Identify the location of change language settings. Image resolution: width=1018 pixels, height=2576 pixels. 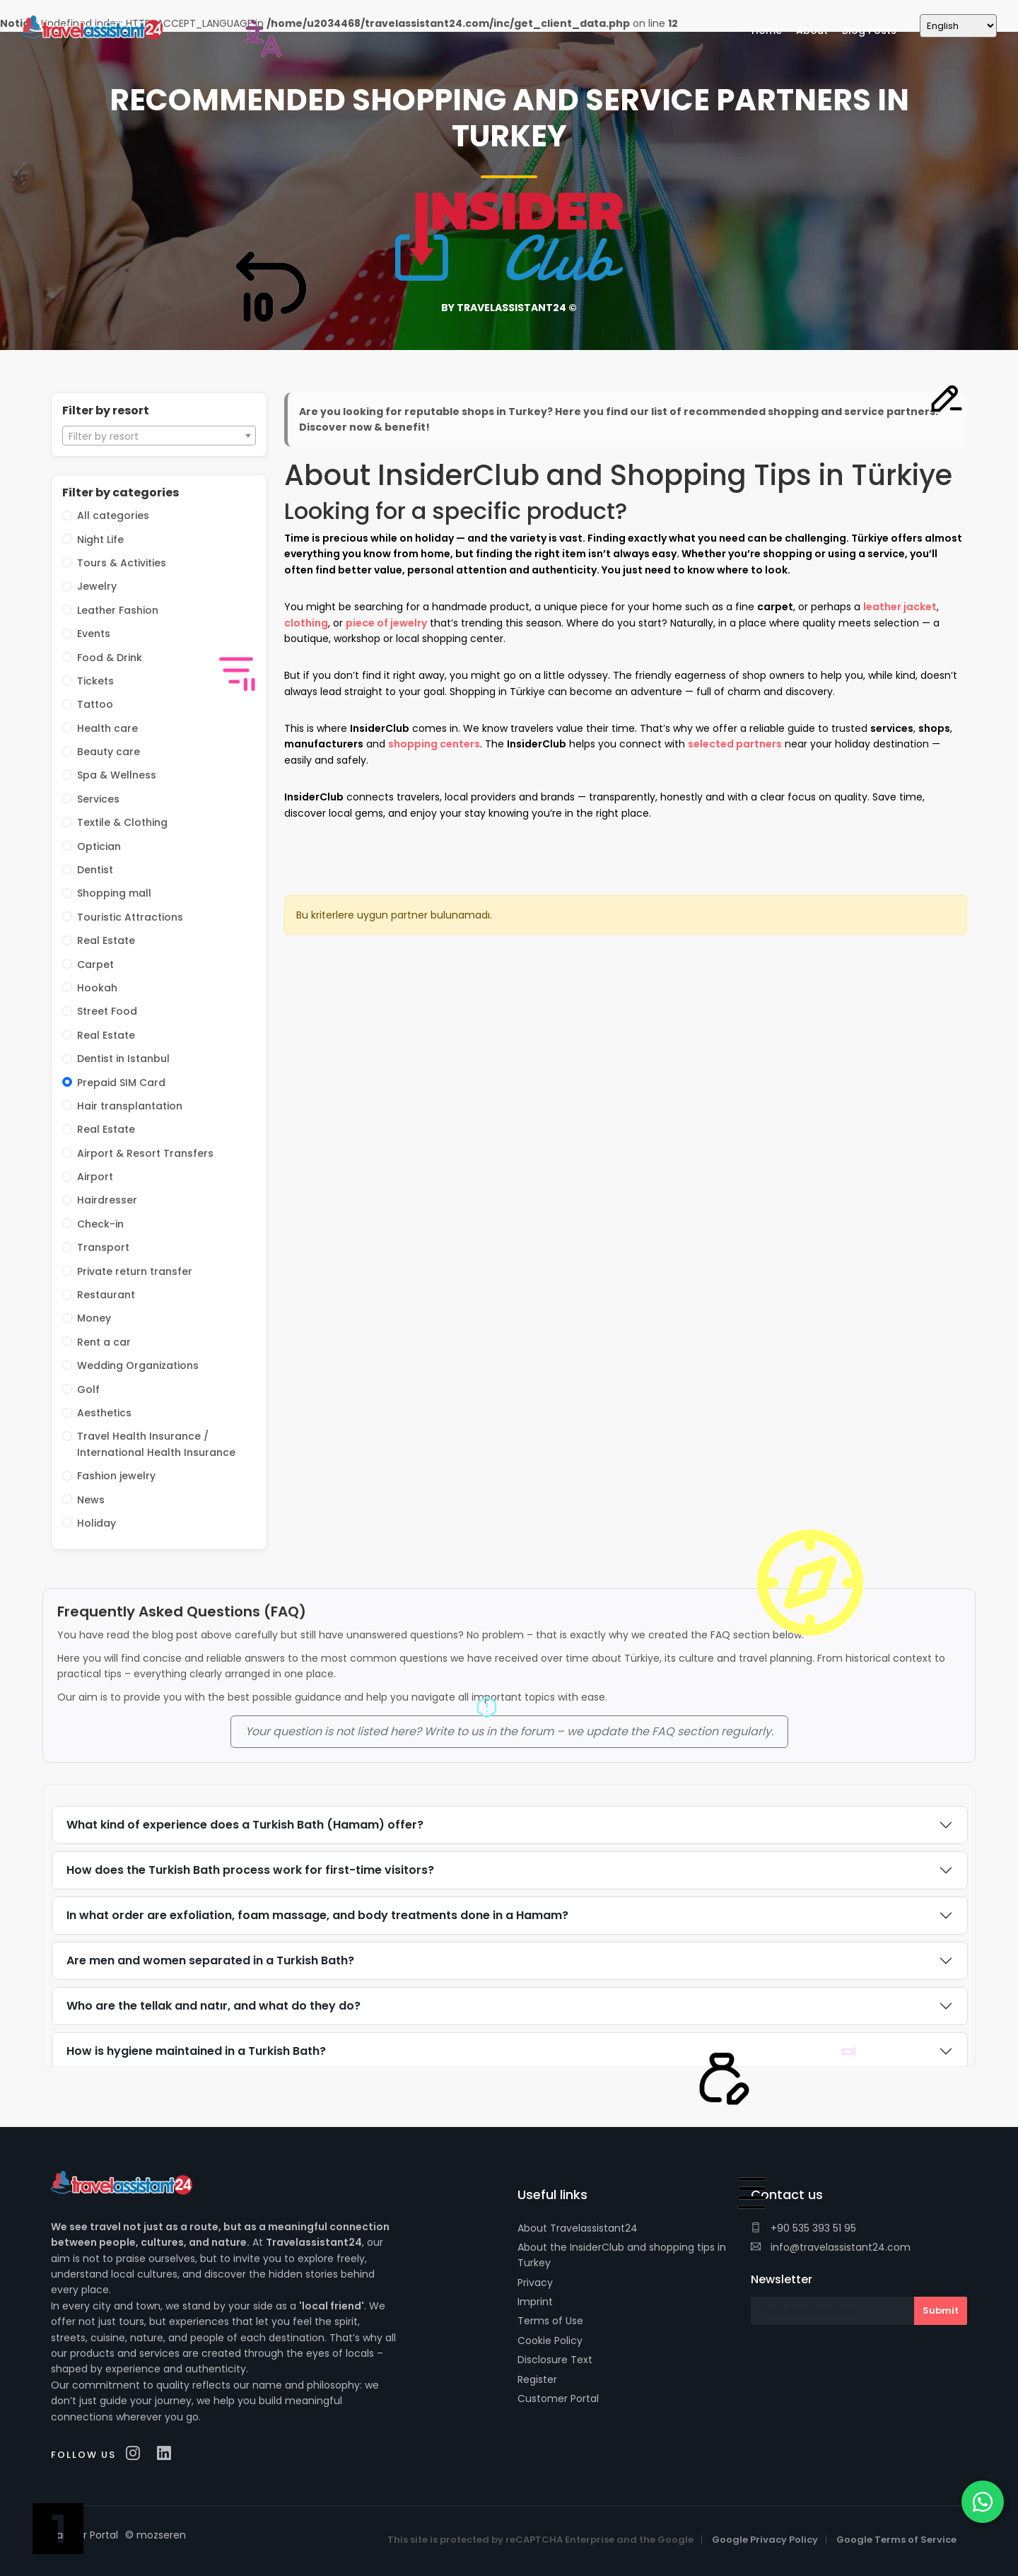
(263, 39).